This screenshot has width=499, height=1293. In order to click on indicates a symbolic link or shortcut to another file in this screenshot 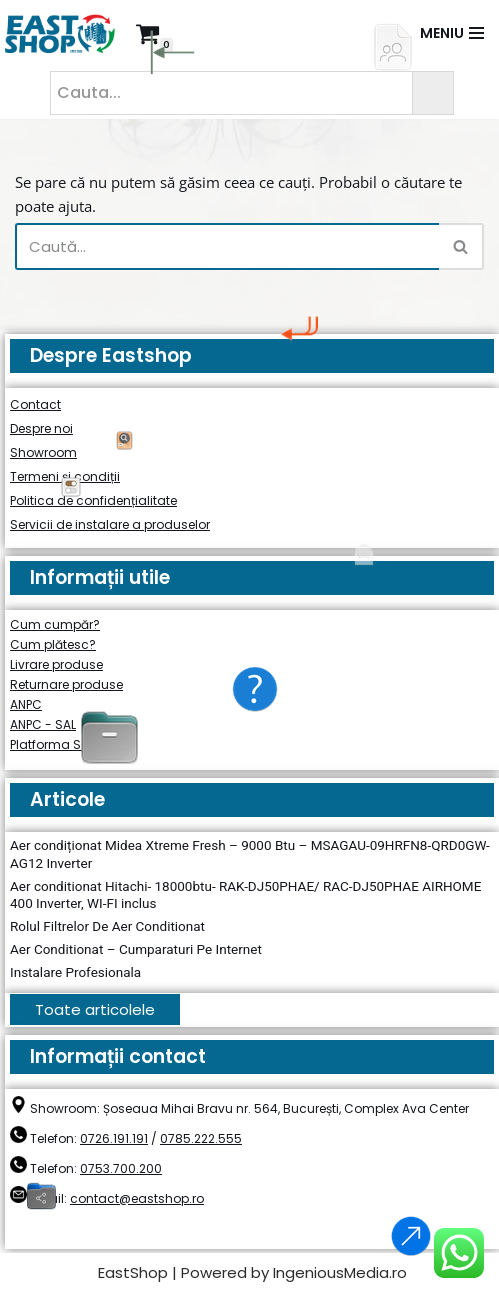, I will do `click(411, 1236)`.